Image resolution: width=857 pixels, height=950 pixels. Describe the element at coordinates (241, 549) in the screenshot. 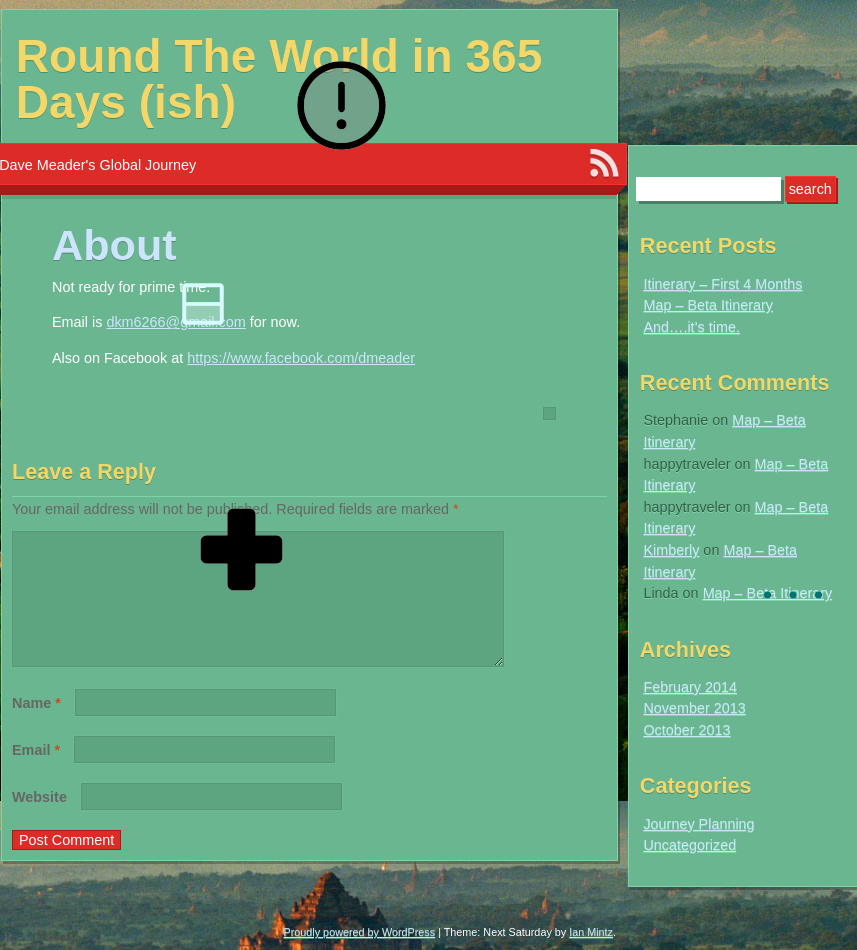

I see `access health or medical information` at that location.